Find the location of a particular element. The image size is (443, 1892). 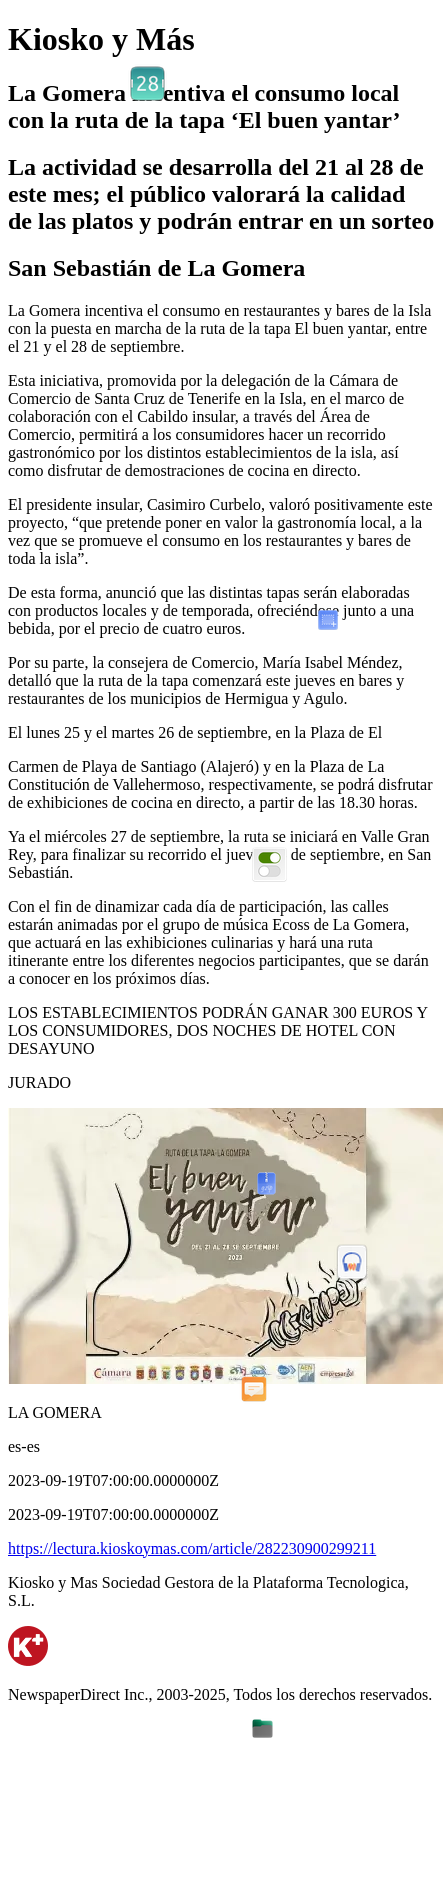

open folder containing files is located at coordinates (262, 1728).